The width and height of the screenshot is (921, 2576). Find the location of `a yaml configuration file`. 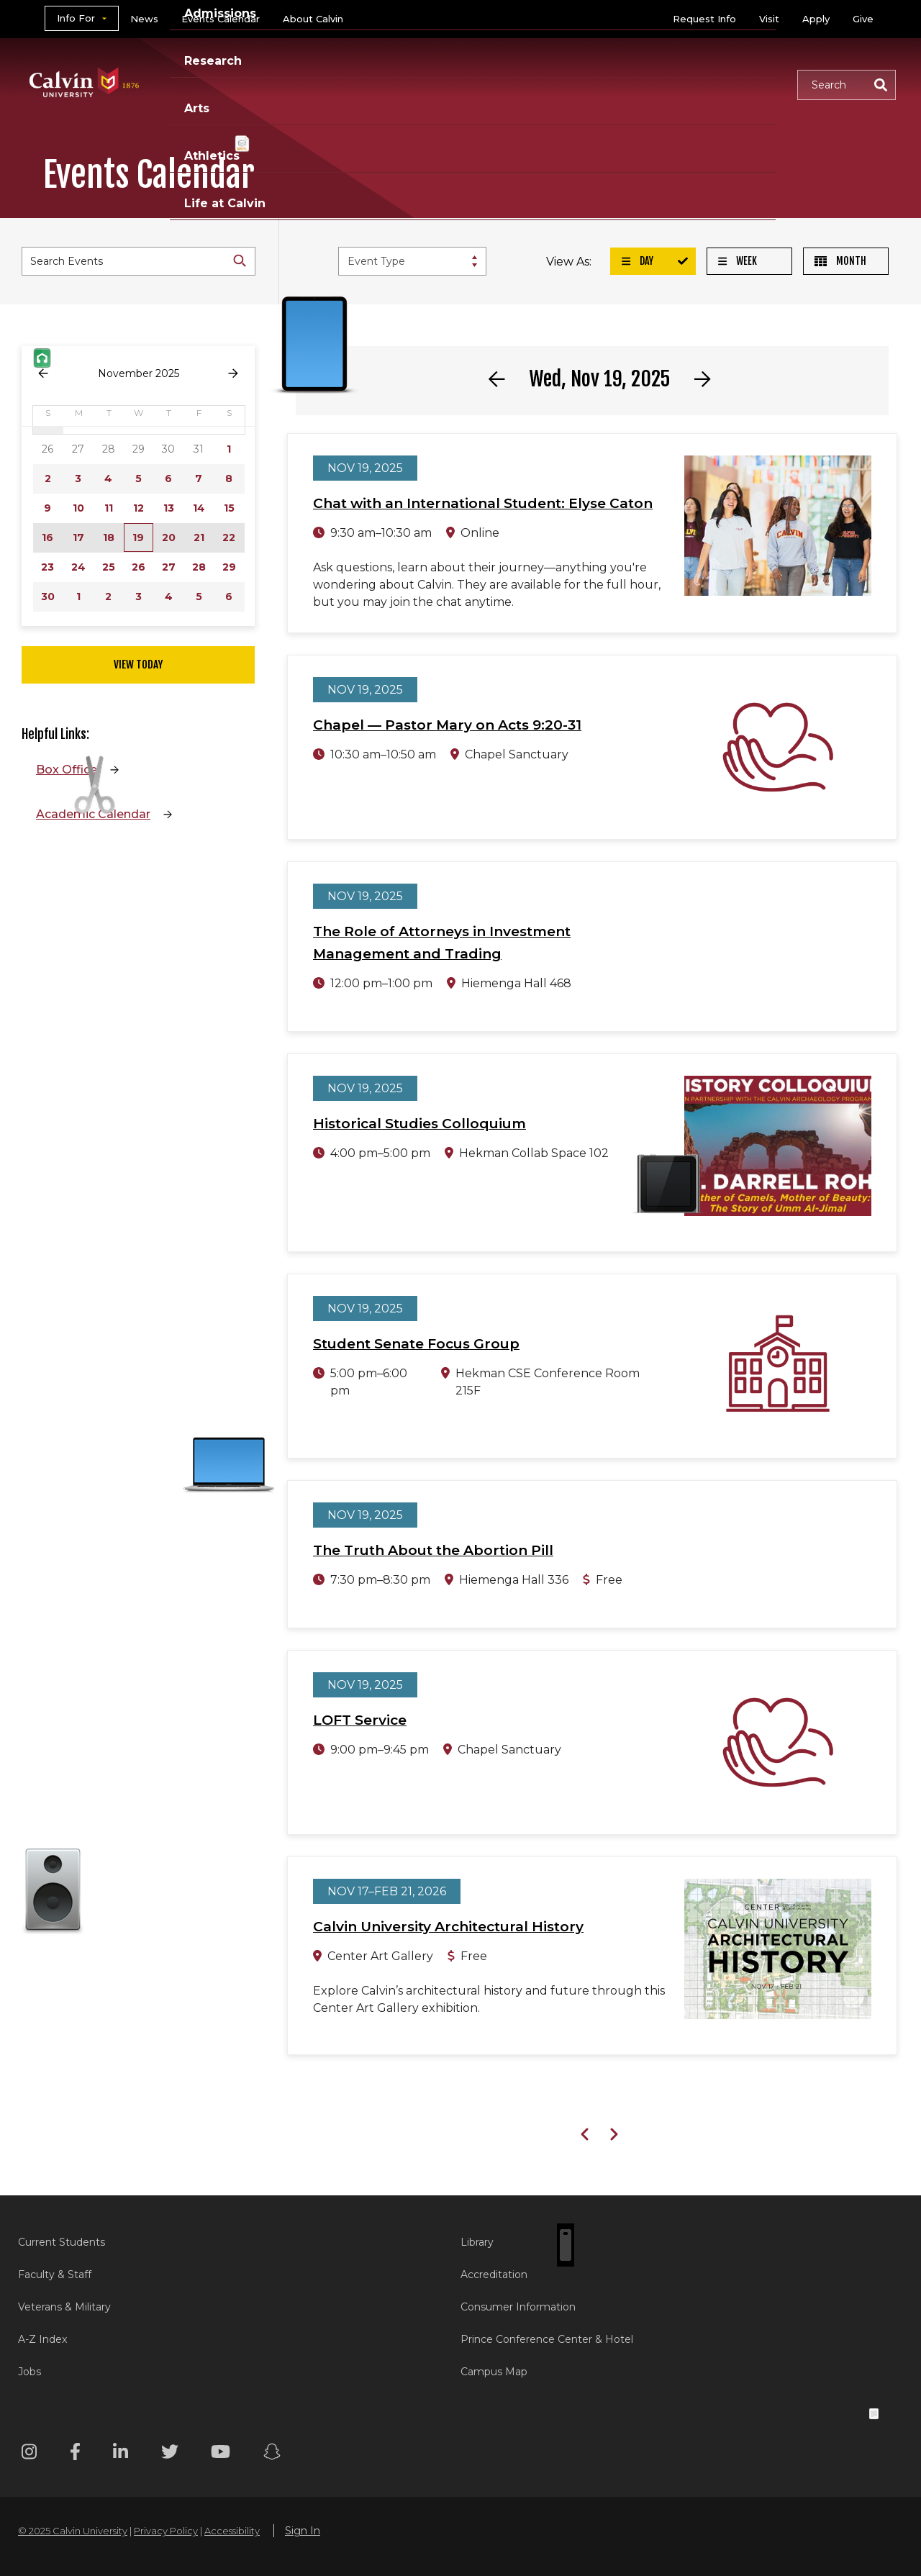

a yaml configuration file is located at coordinates (242, 143).